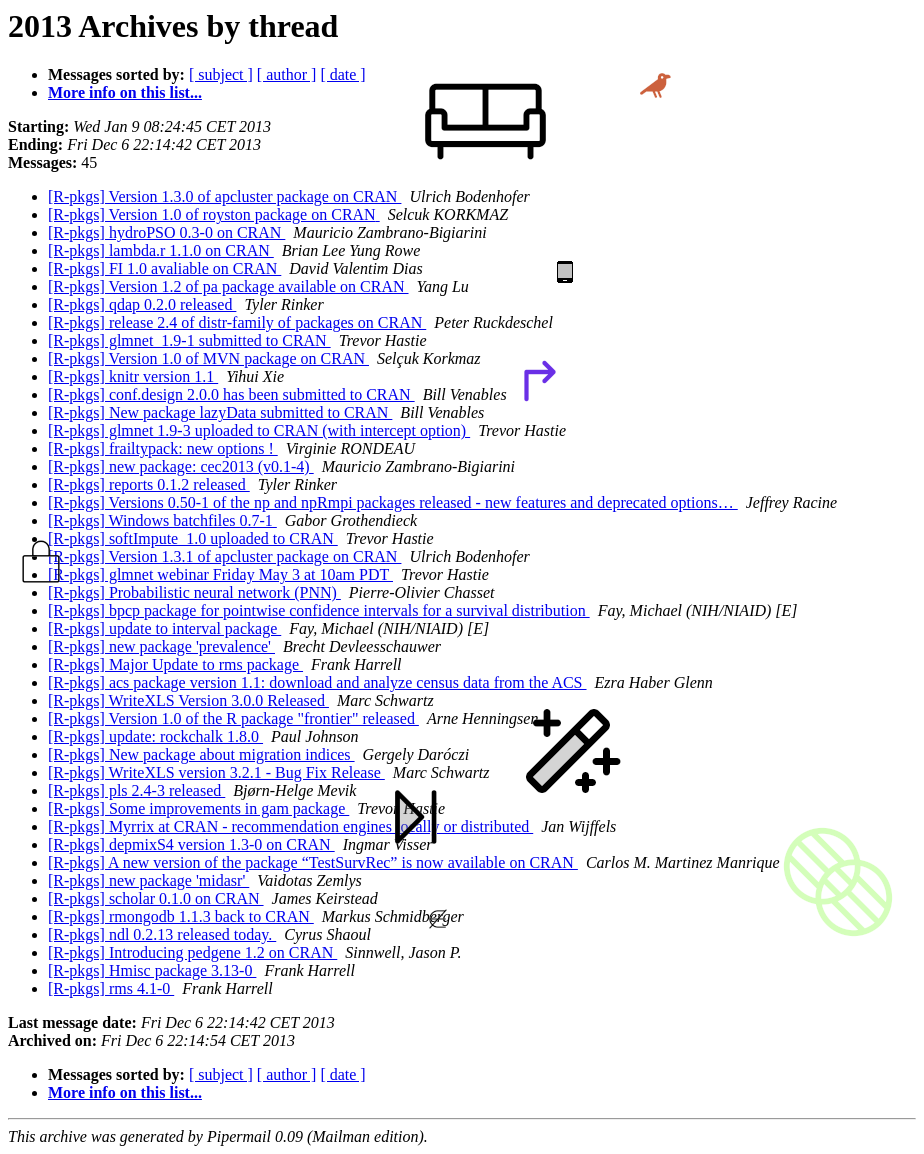  What do you see at coordinates (41, 564) in the screenshot?
I see `lock or secure this item` at bounding box center [41, 564].